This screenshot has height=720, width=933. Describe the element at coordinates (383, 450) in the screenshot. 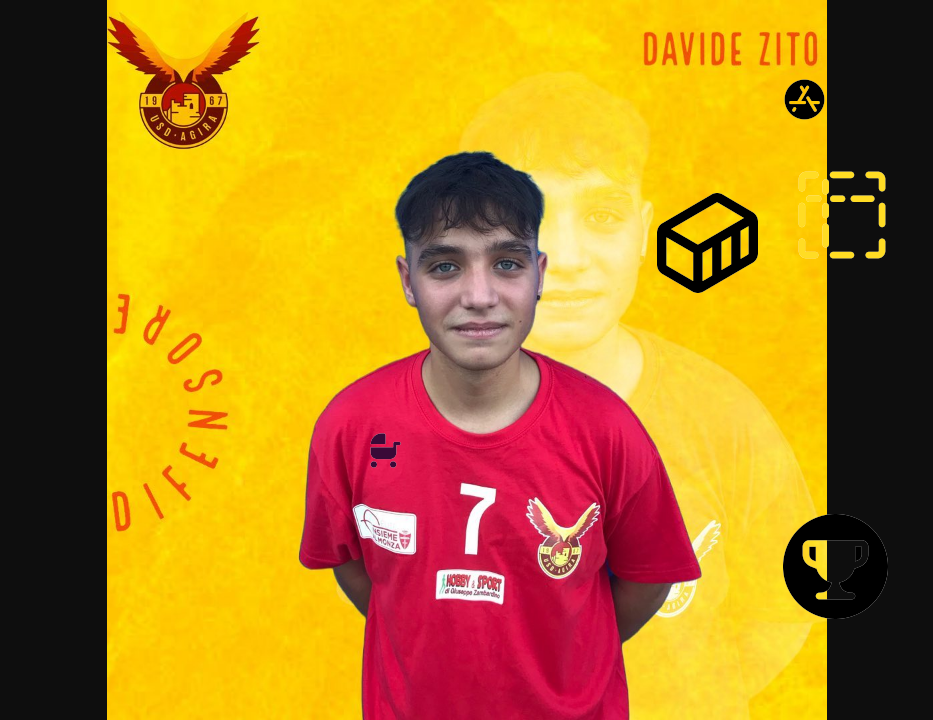

I see `access baby or parenting-related features` at that location.